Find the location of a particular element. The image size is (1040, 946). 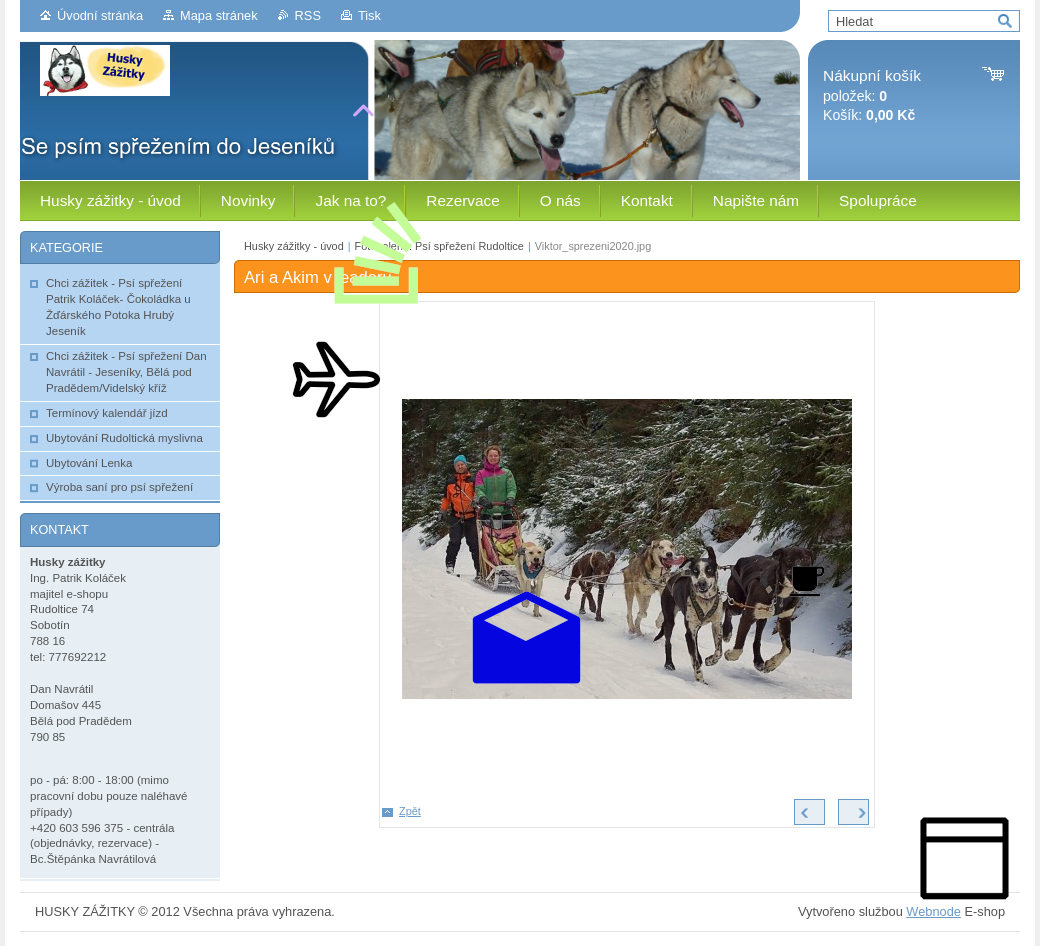

open in browser window is located at coordinates (964, 861).